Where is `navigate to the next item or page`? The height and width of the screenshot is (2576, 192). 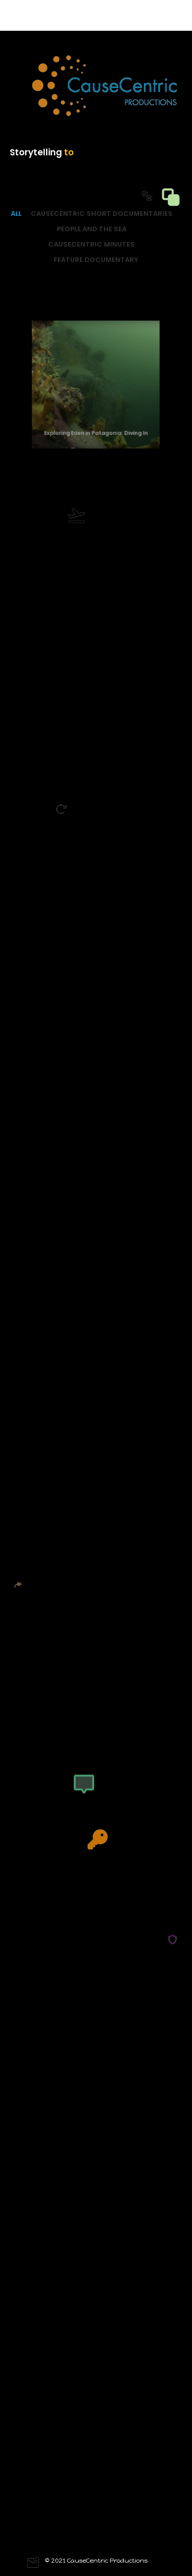 navigate to the next item or page is located at coordinates (62, 394).